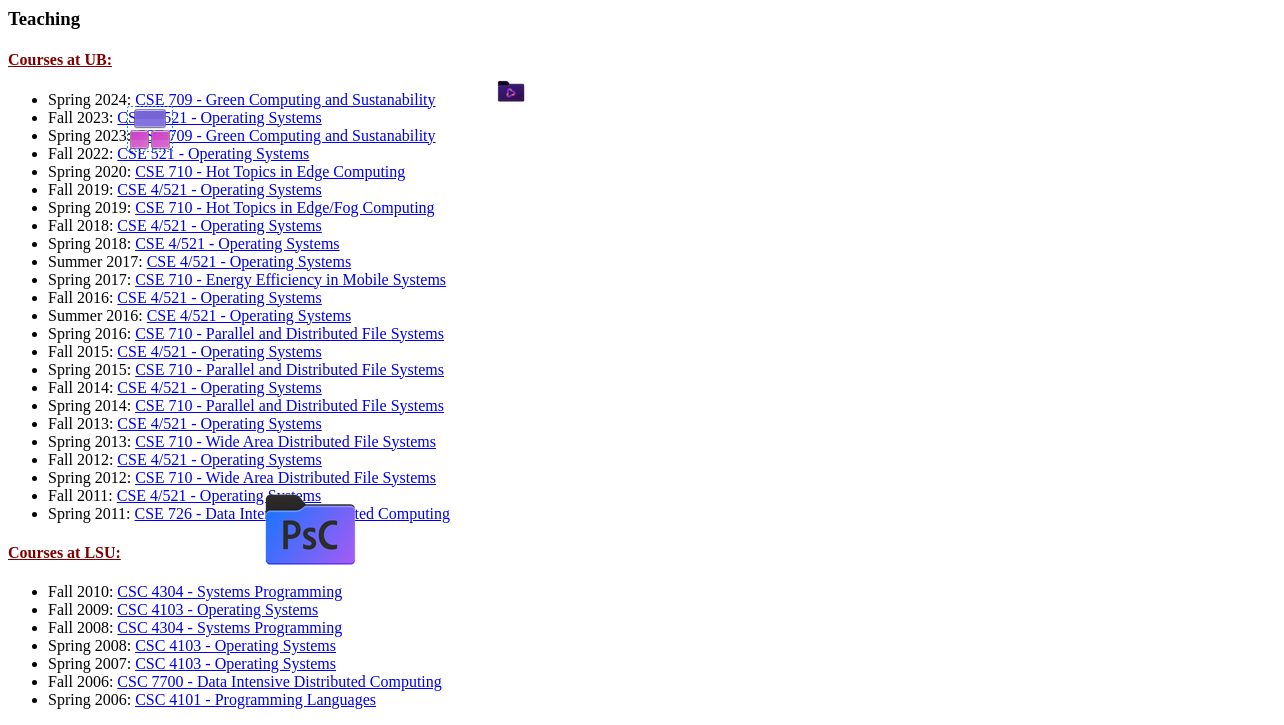  I want to click on open wondershare vidair video files folder, so click(511, 92).